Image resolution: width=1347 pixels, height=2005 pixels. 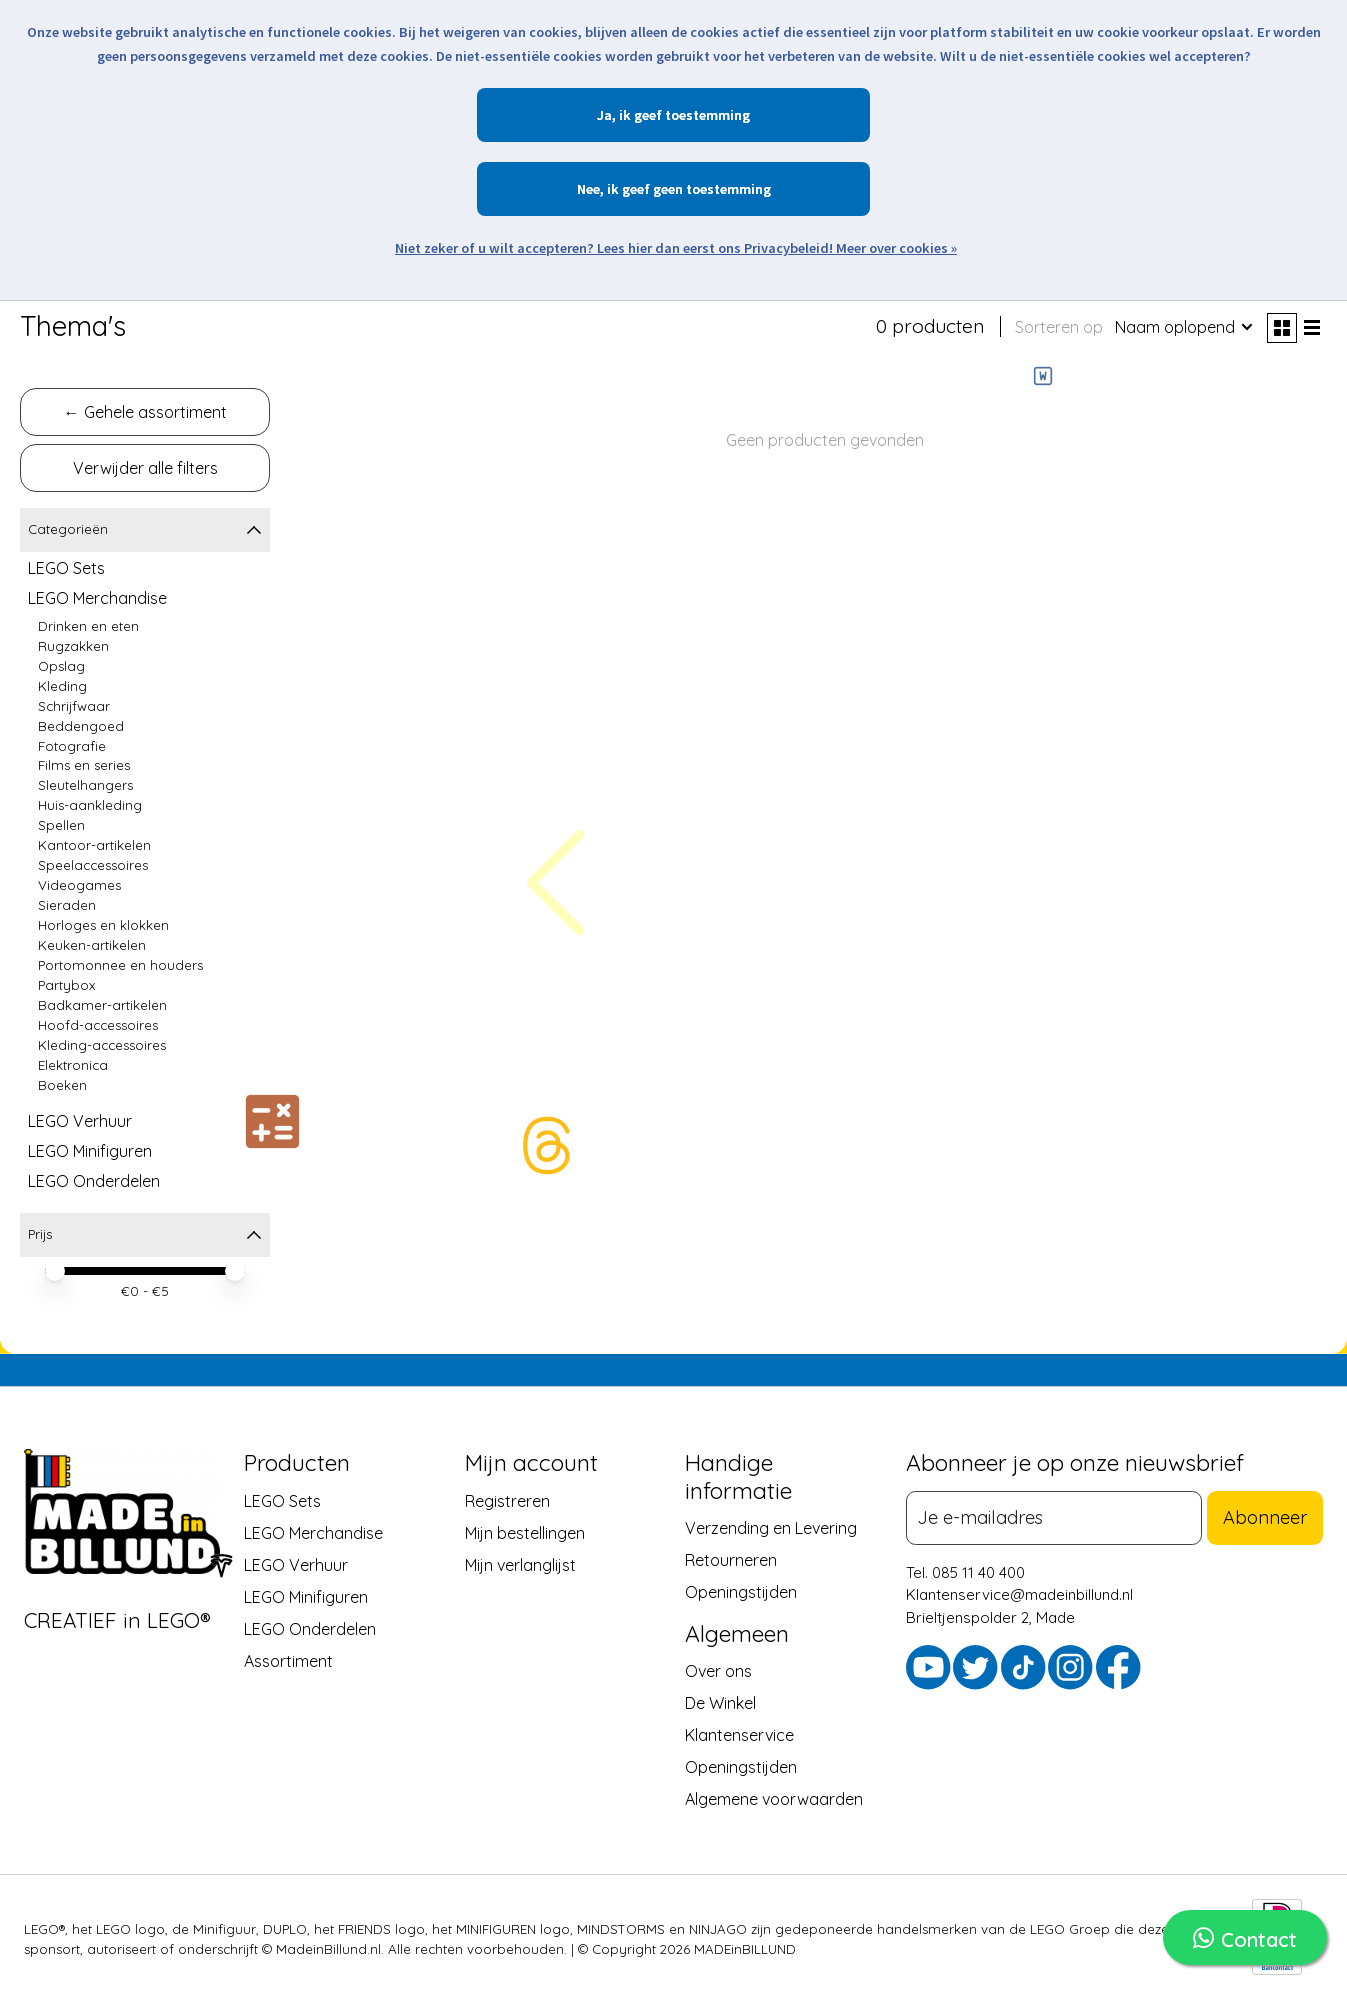 What do you see at coordinates (547, 1145) in the screenshot?
I see `open the Threads app` at bounding box center [547, 1145].